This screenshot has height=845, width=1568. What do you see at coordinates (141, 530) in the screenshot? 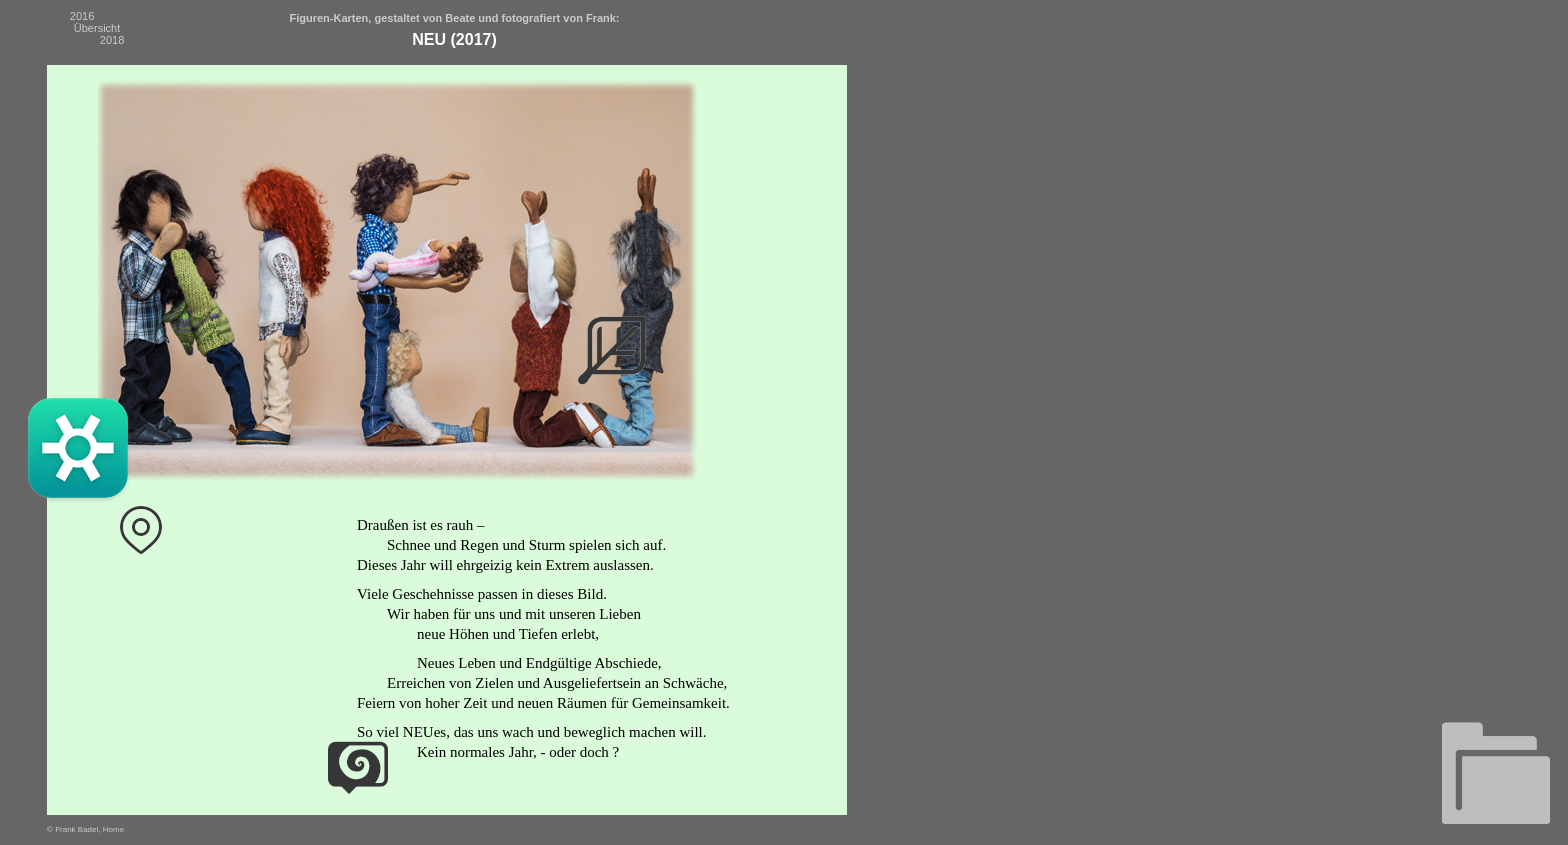
I see `access location settings` at bounding box center [141, 530].